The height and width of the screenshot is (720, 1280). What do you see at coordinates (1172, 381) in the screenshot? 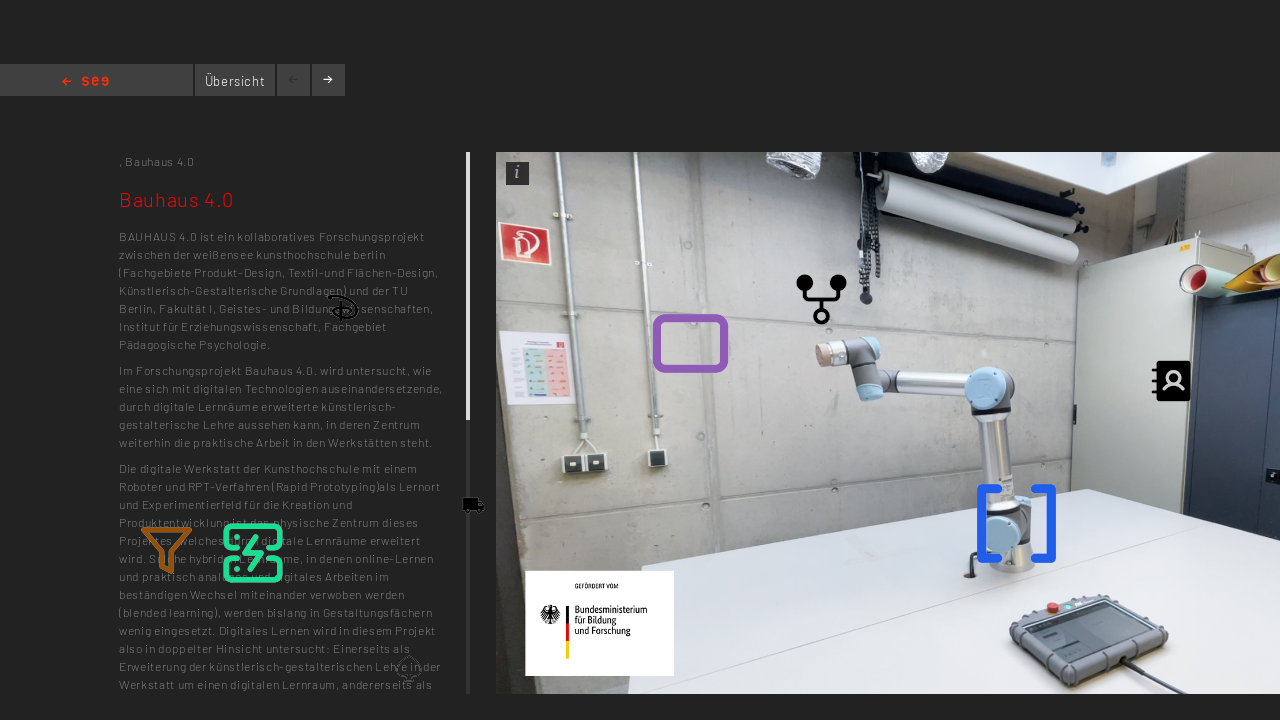
I see `open your contacts list` at bounding box center [1172, 381].